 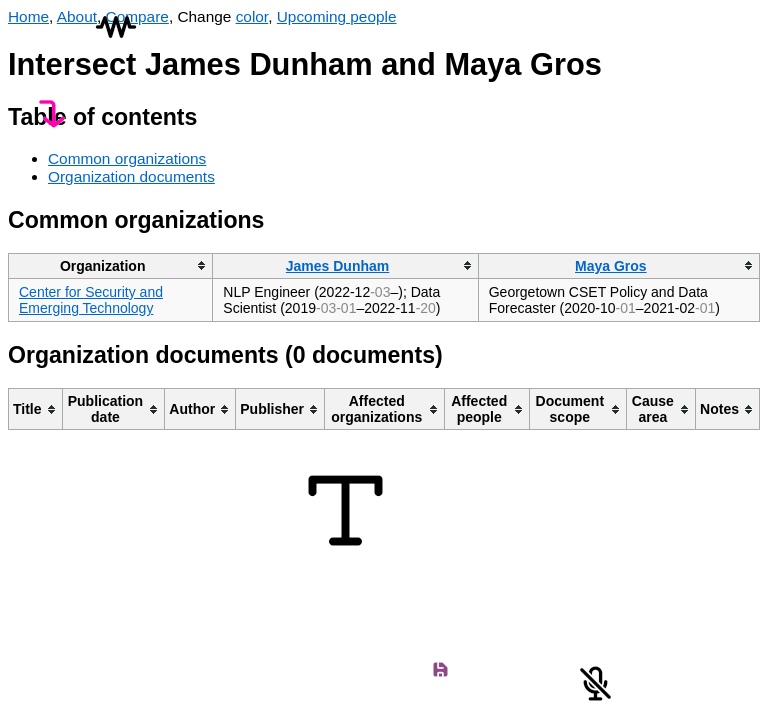 I want to click on view circuit or resistor component details, so click(x=116, y=27).